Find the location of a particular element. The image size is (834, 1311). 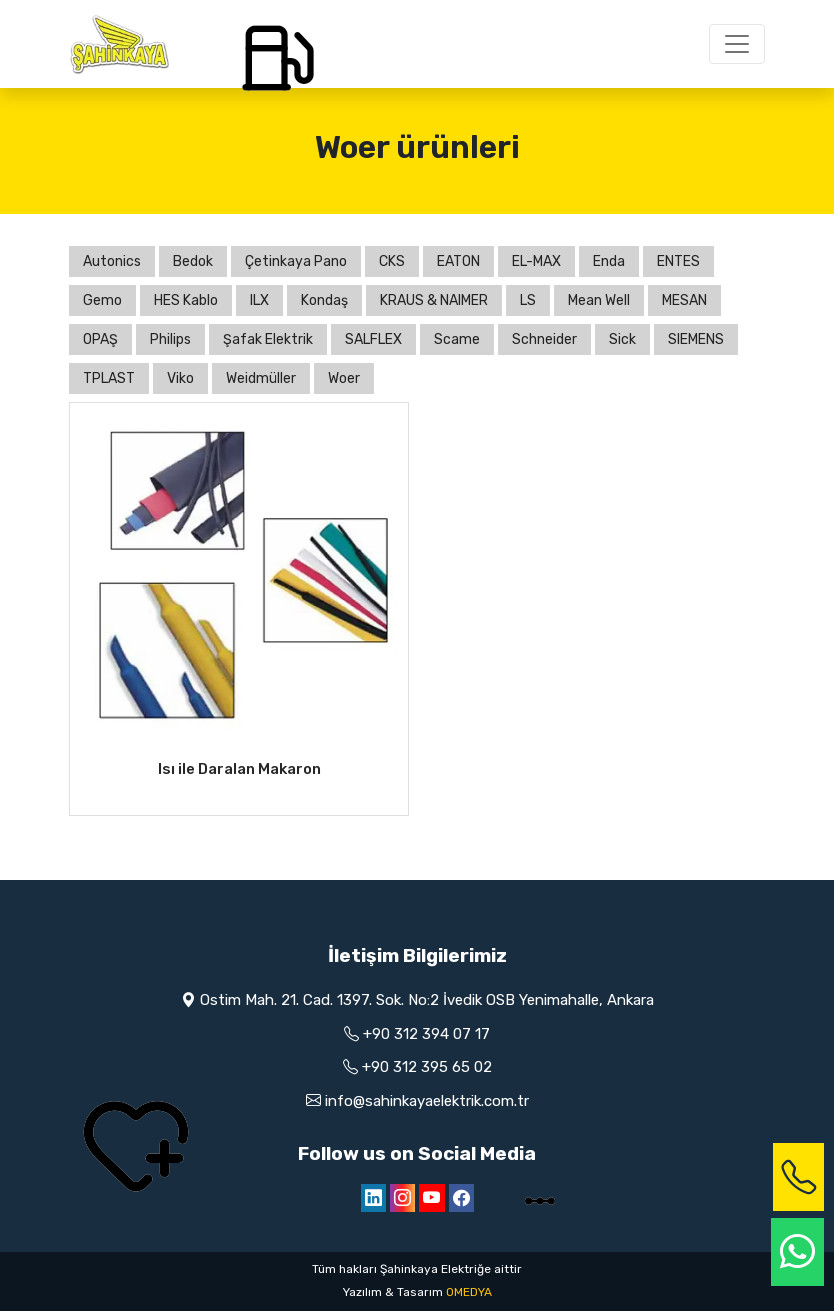

adjust values on a linear scale or slider is located at coordinates (540, 1201).